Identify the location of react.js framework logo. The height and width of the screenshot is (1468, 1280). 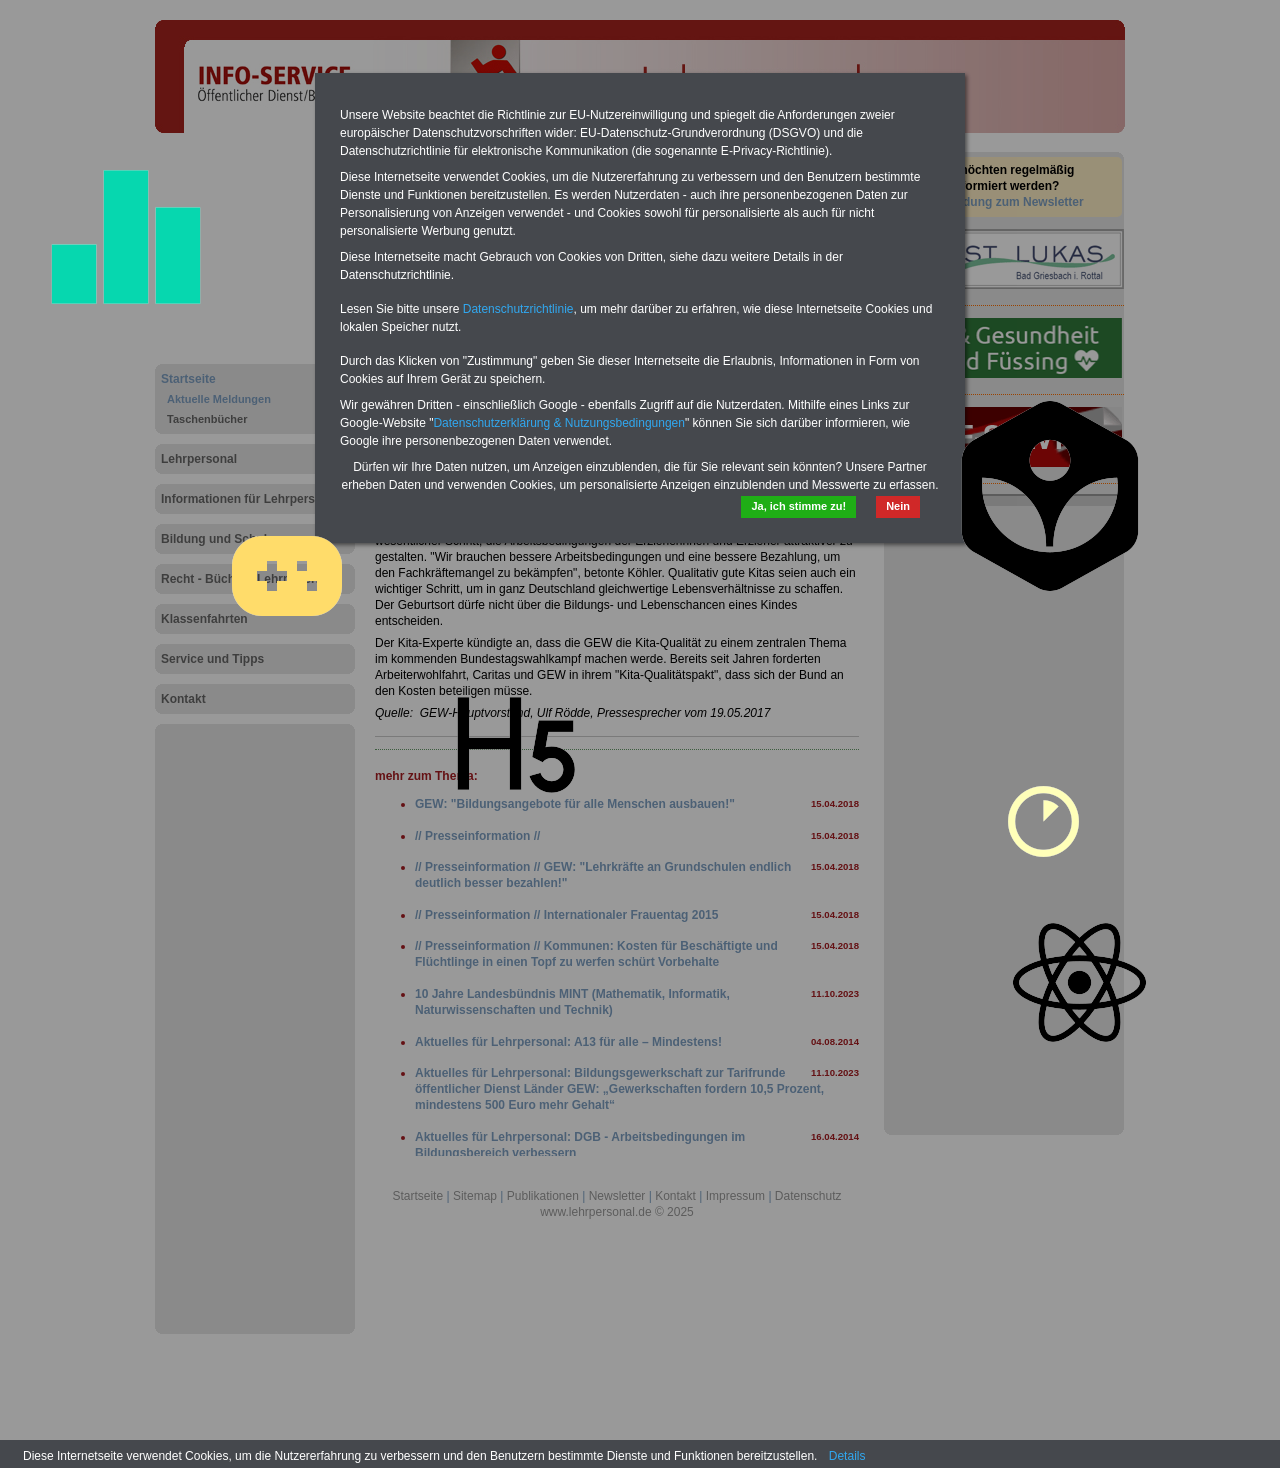
(1079, 982).